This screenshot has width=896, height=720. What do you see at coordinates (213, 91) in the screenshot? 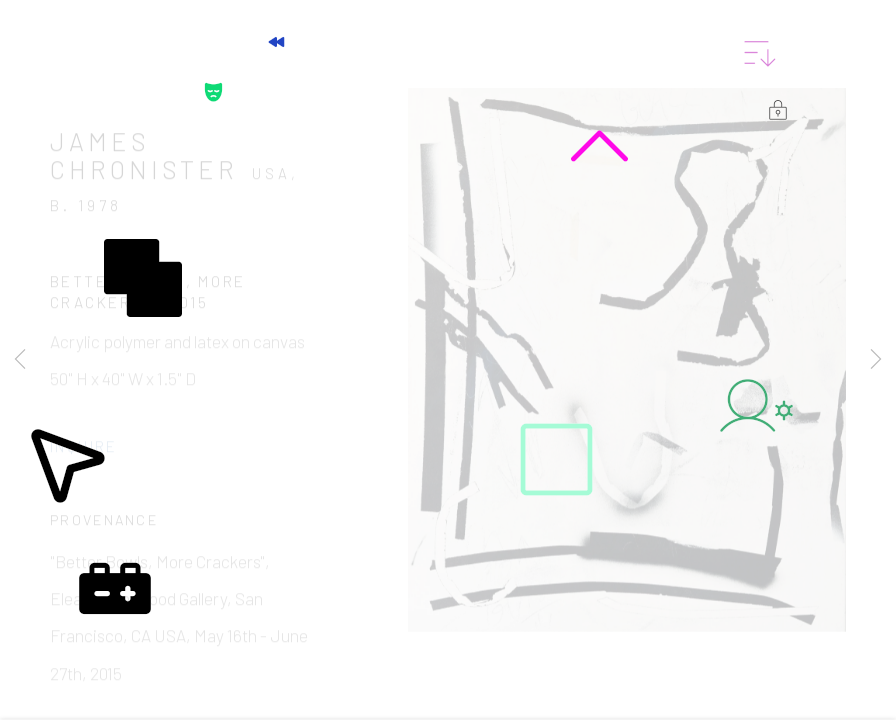
I see `indicates sad or negative mood/emotion` at bounding box center [213, 91].